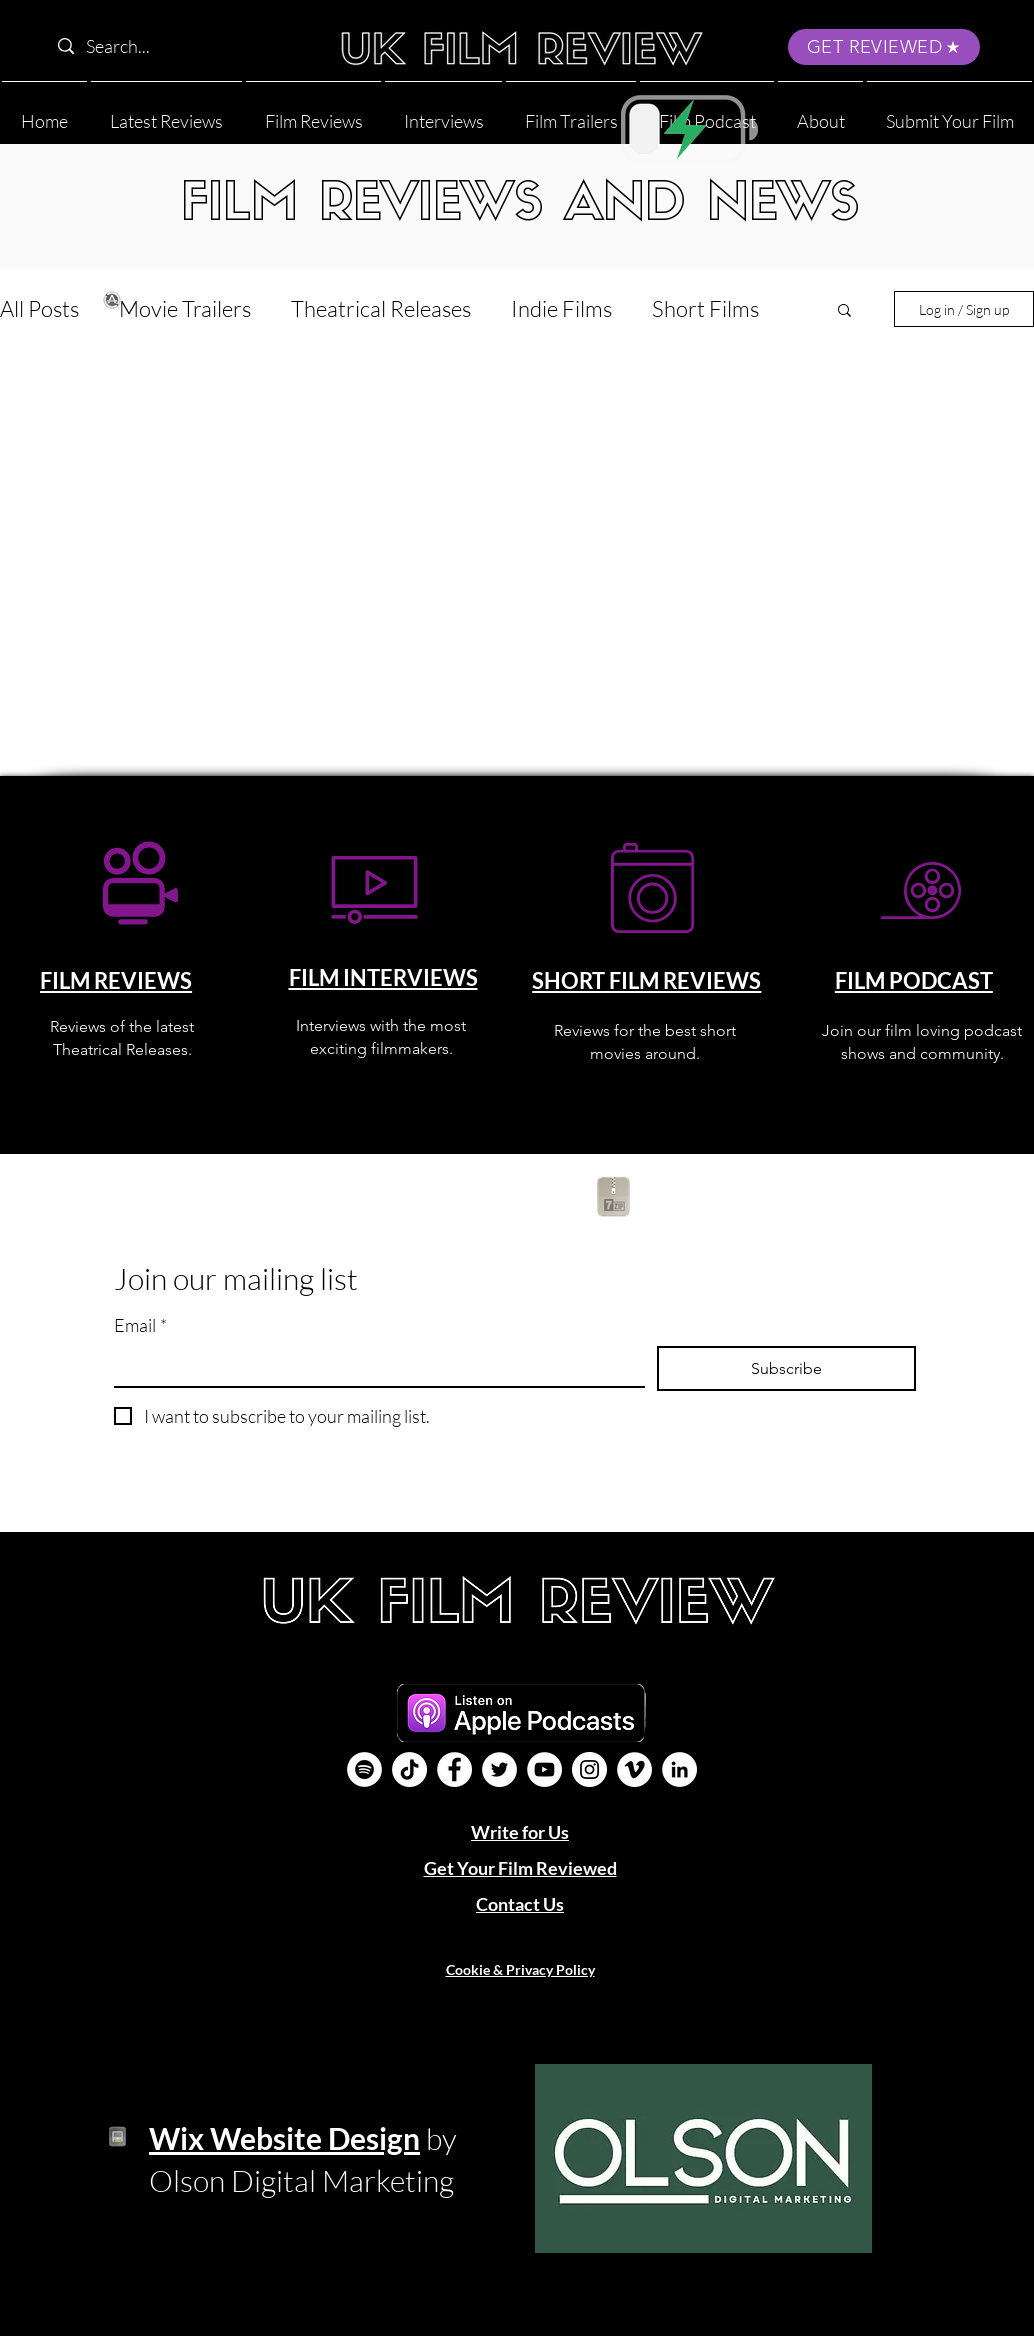 Image resolution: width=1034 pixels, height=2336 pixels. I want to click on indicates battery is charging at 20% capacity, so click(689, 129).